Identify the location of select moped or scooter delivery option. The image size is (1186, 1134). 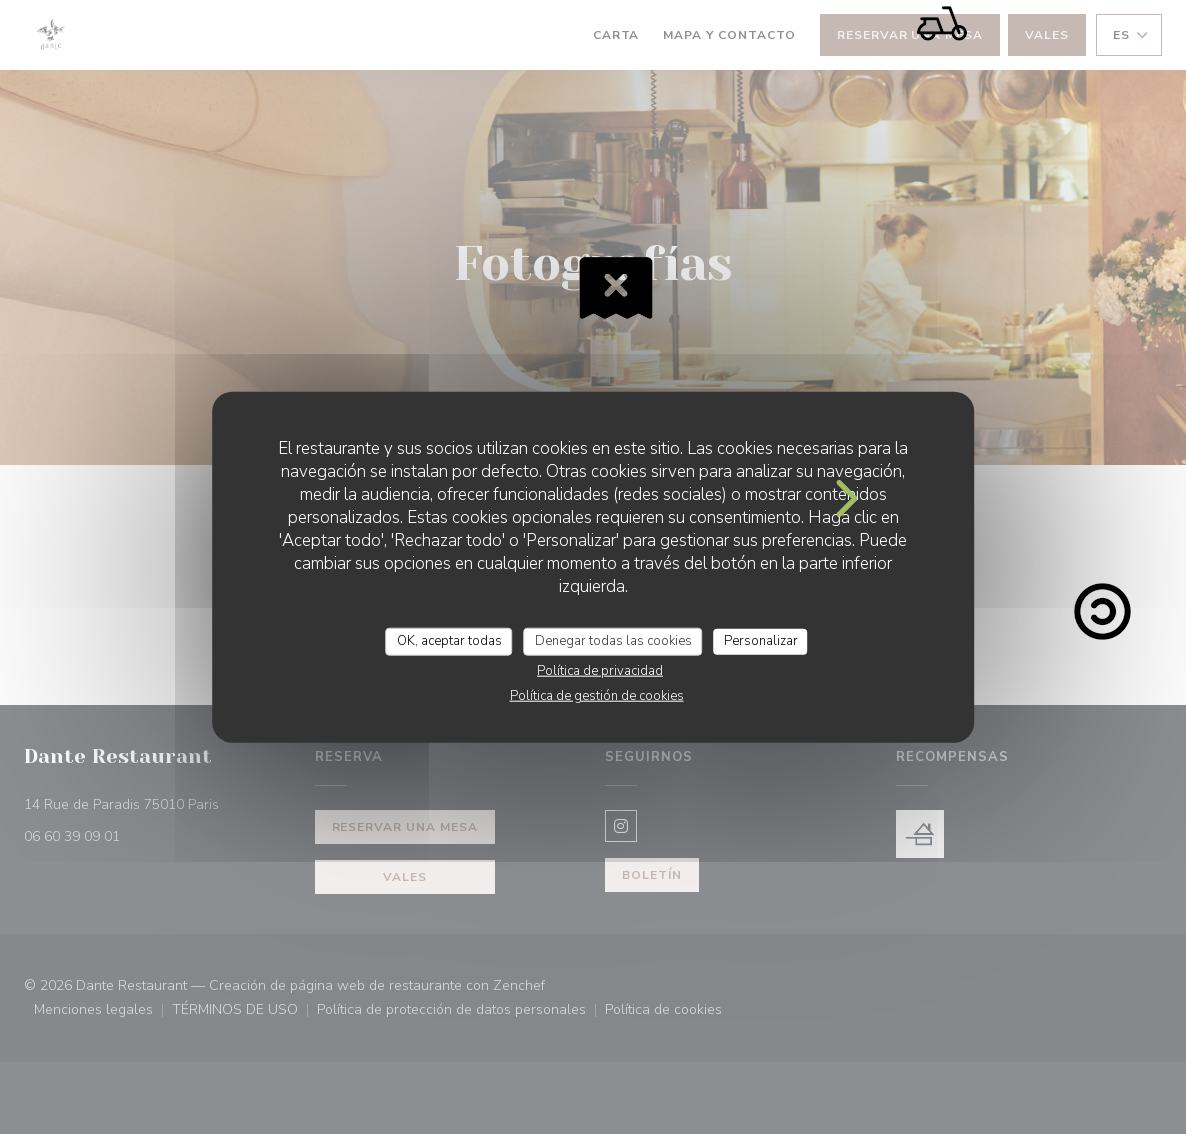
(942, 25).